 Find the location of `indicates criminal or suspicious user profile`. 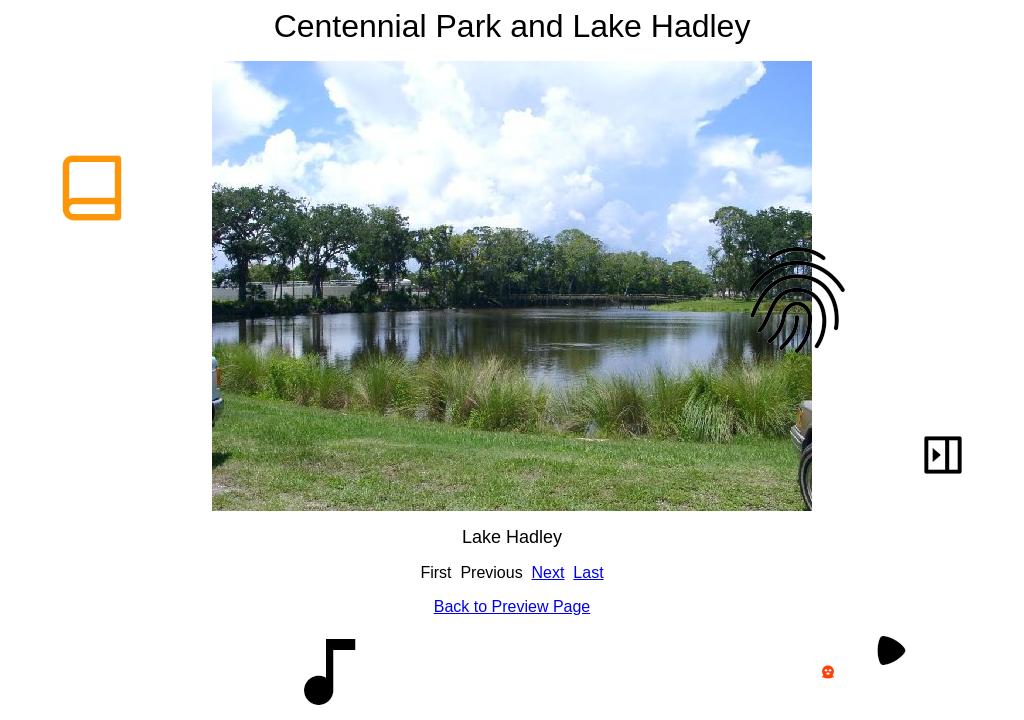

indicates criminal or suspicious user profile is located at coordinates (828, 672).